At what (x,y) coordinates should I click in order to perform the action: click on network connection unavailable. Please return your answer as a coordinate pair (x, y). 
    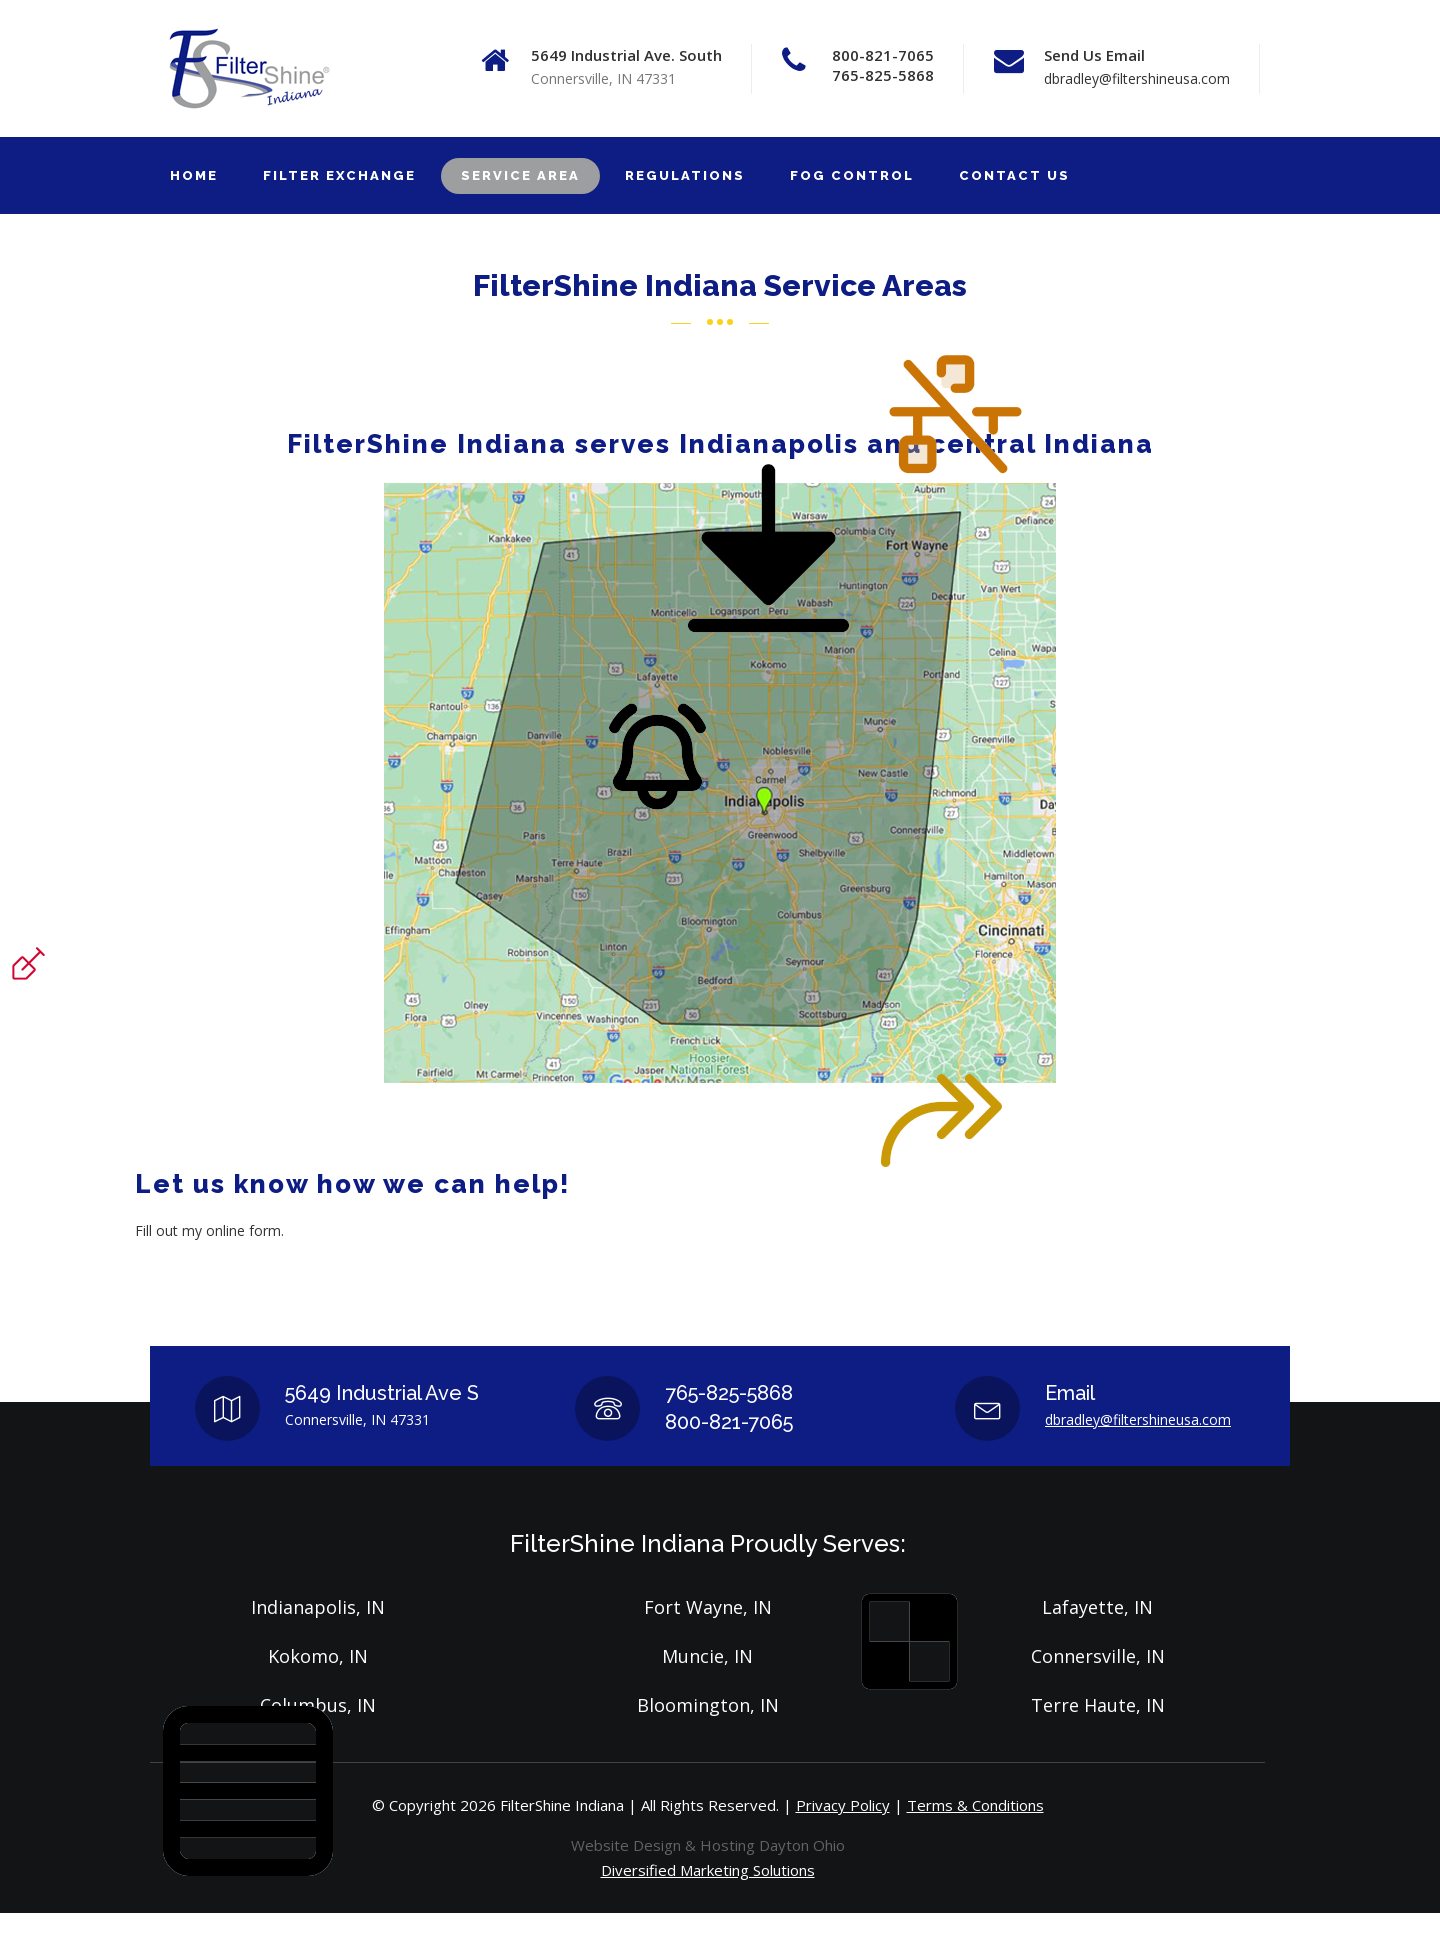
    Looking at the image, I should click on (955, 416).